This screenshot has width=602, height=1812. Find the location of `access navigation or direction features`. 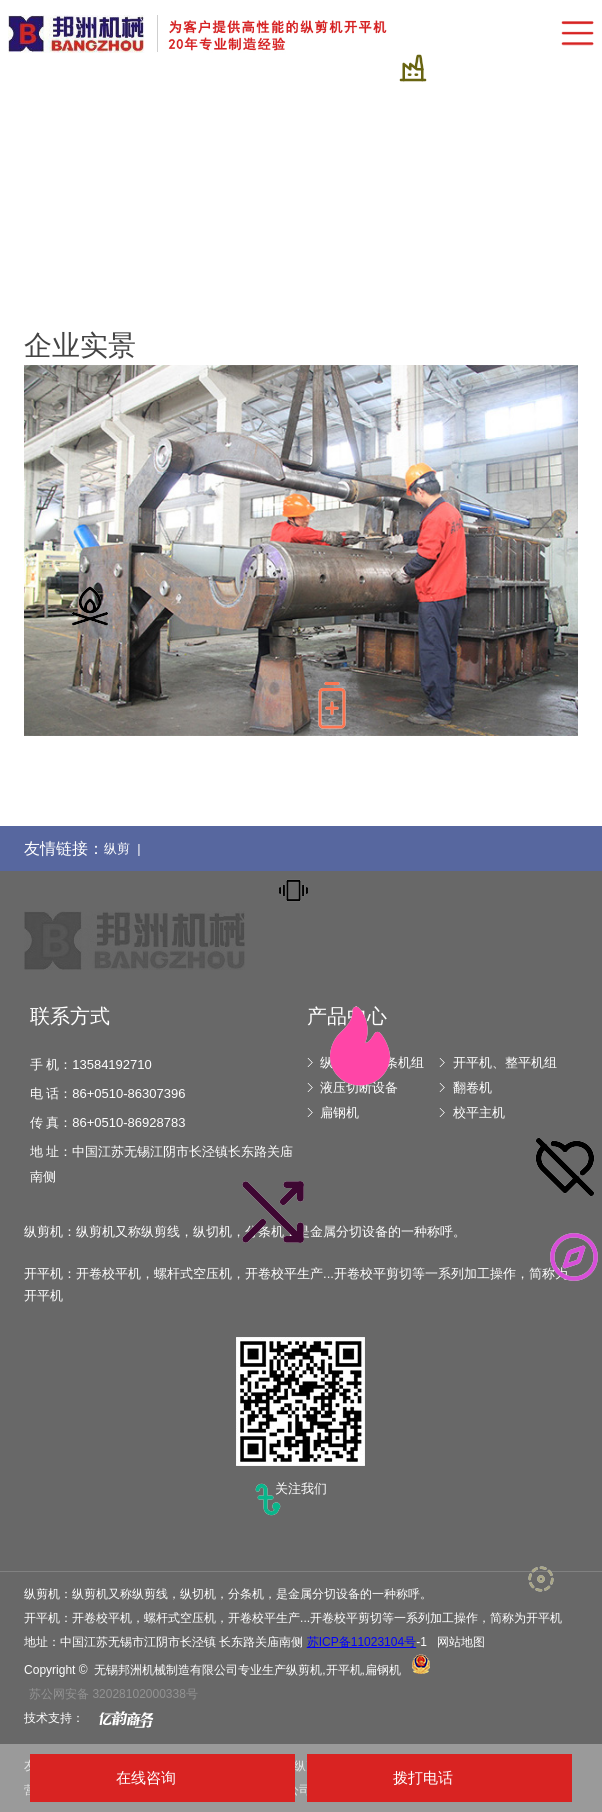

access navigation or direction features is located at coordinates (574, 1257).